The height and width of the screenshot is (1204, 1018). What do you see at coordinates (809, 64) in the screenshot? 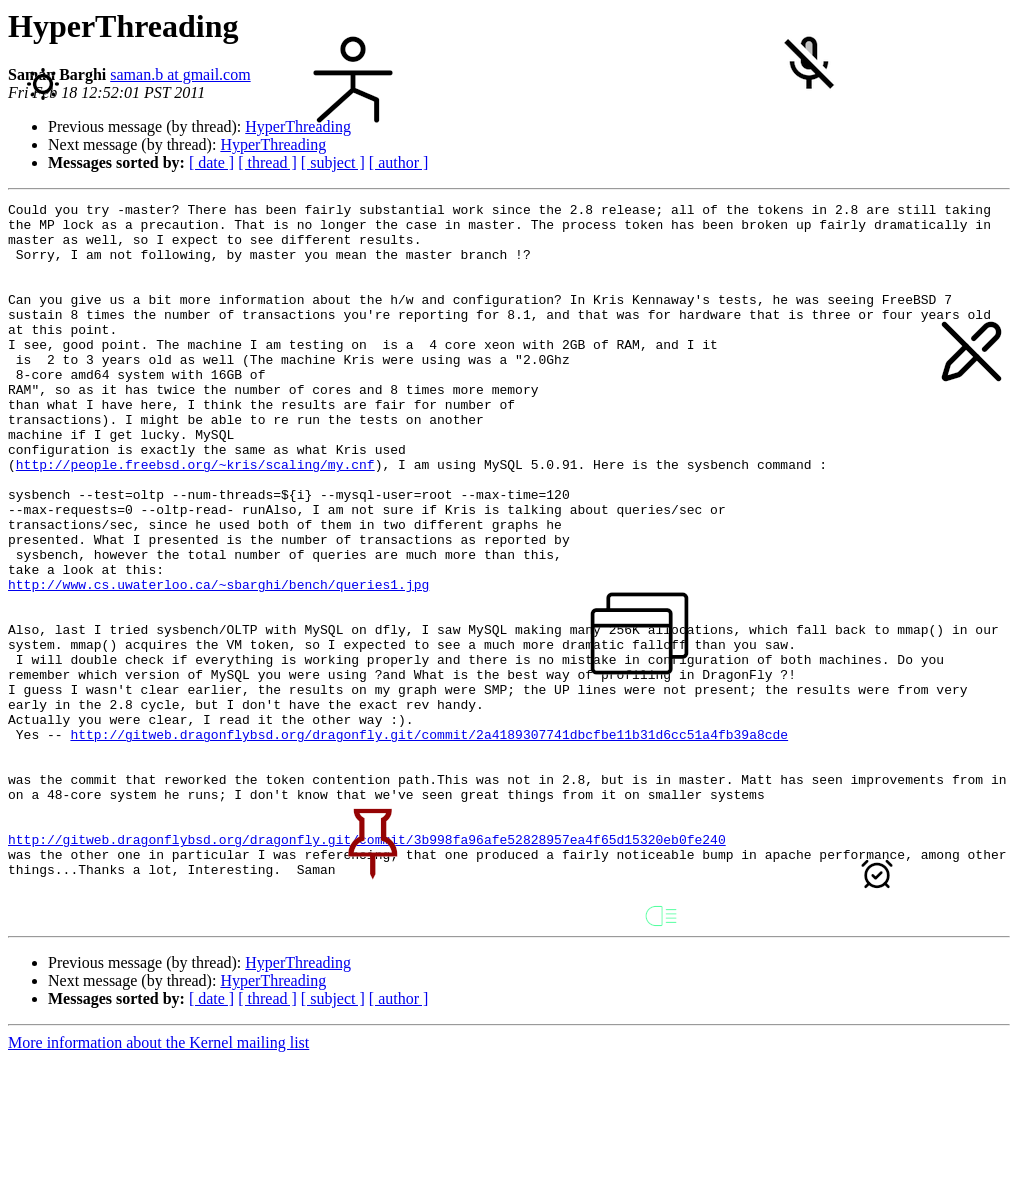
I see `mute your microphone` at bounding box center [809, 64].